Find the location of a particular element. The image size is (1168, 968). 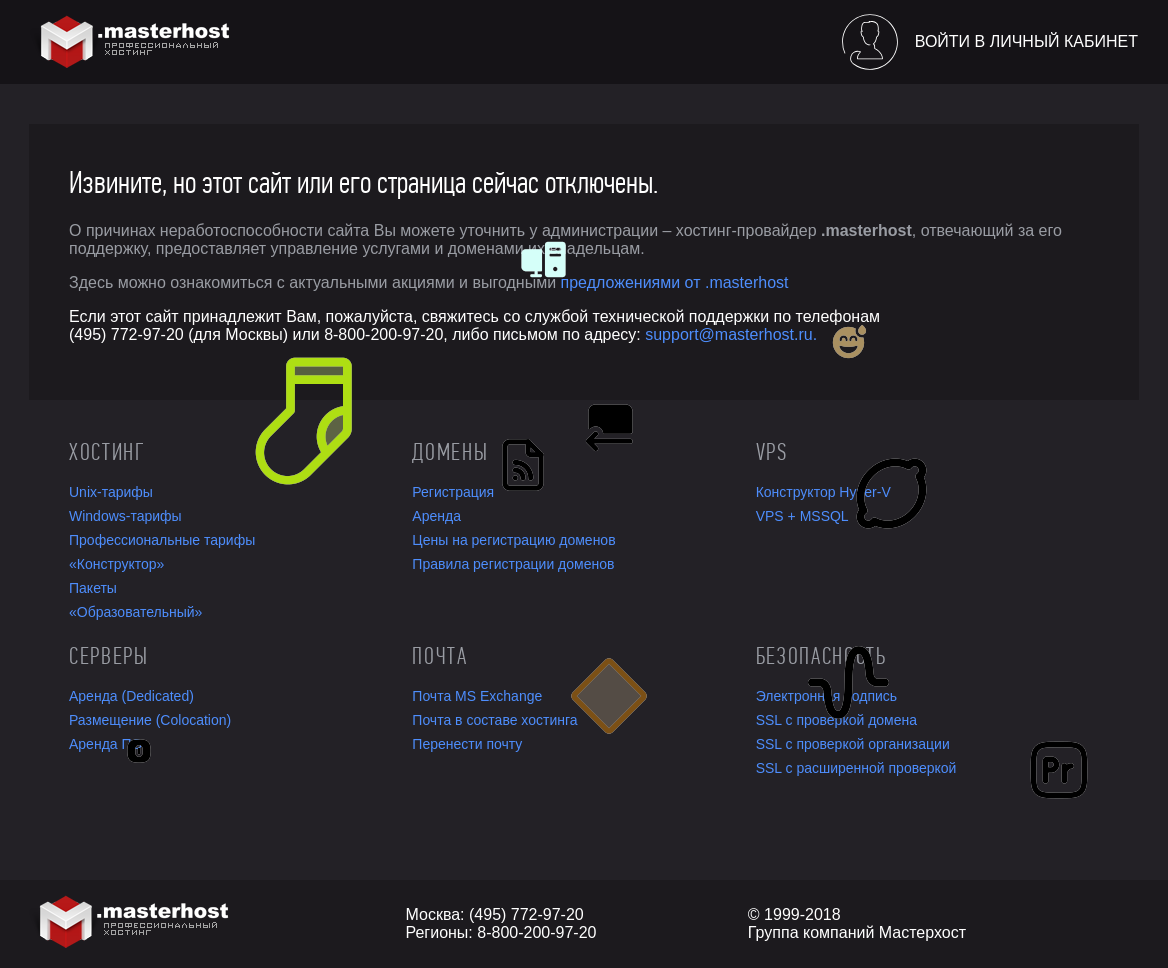

browse clothing or apparel items is located at coordinates (308, 419).